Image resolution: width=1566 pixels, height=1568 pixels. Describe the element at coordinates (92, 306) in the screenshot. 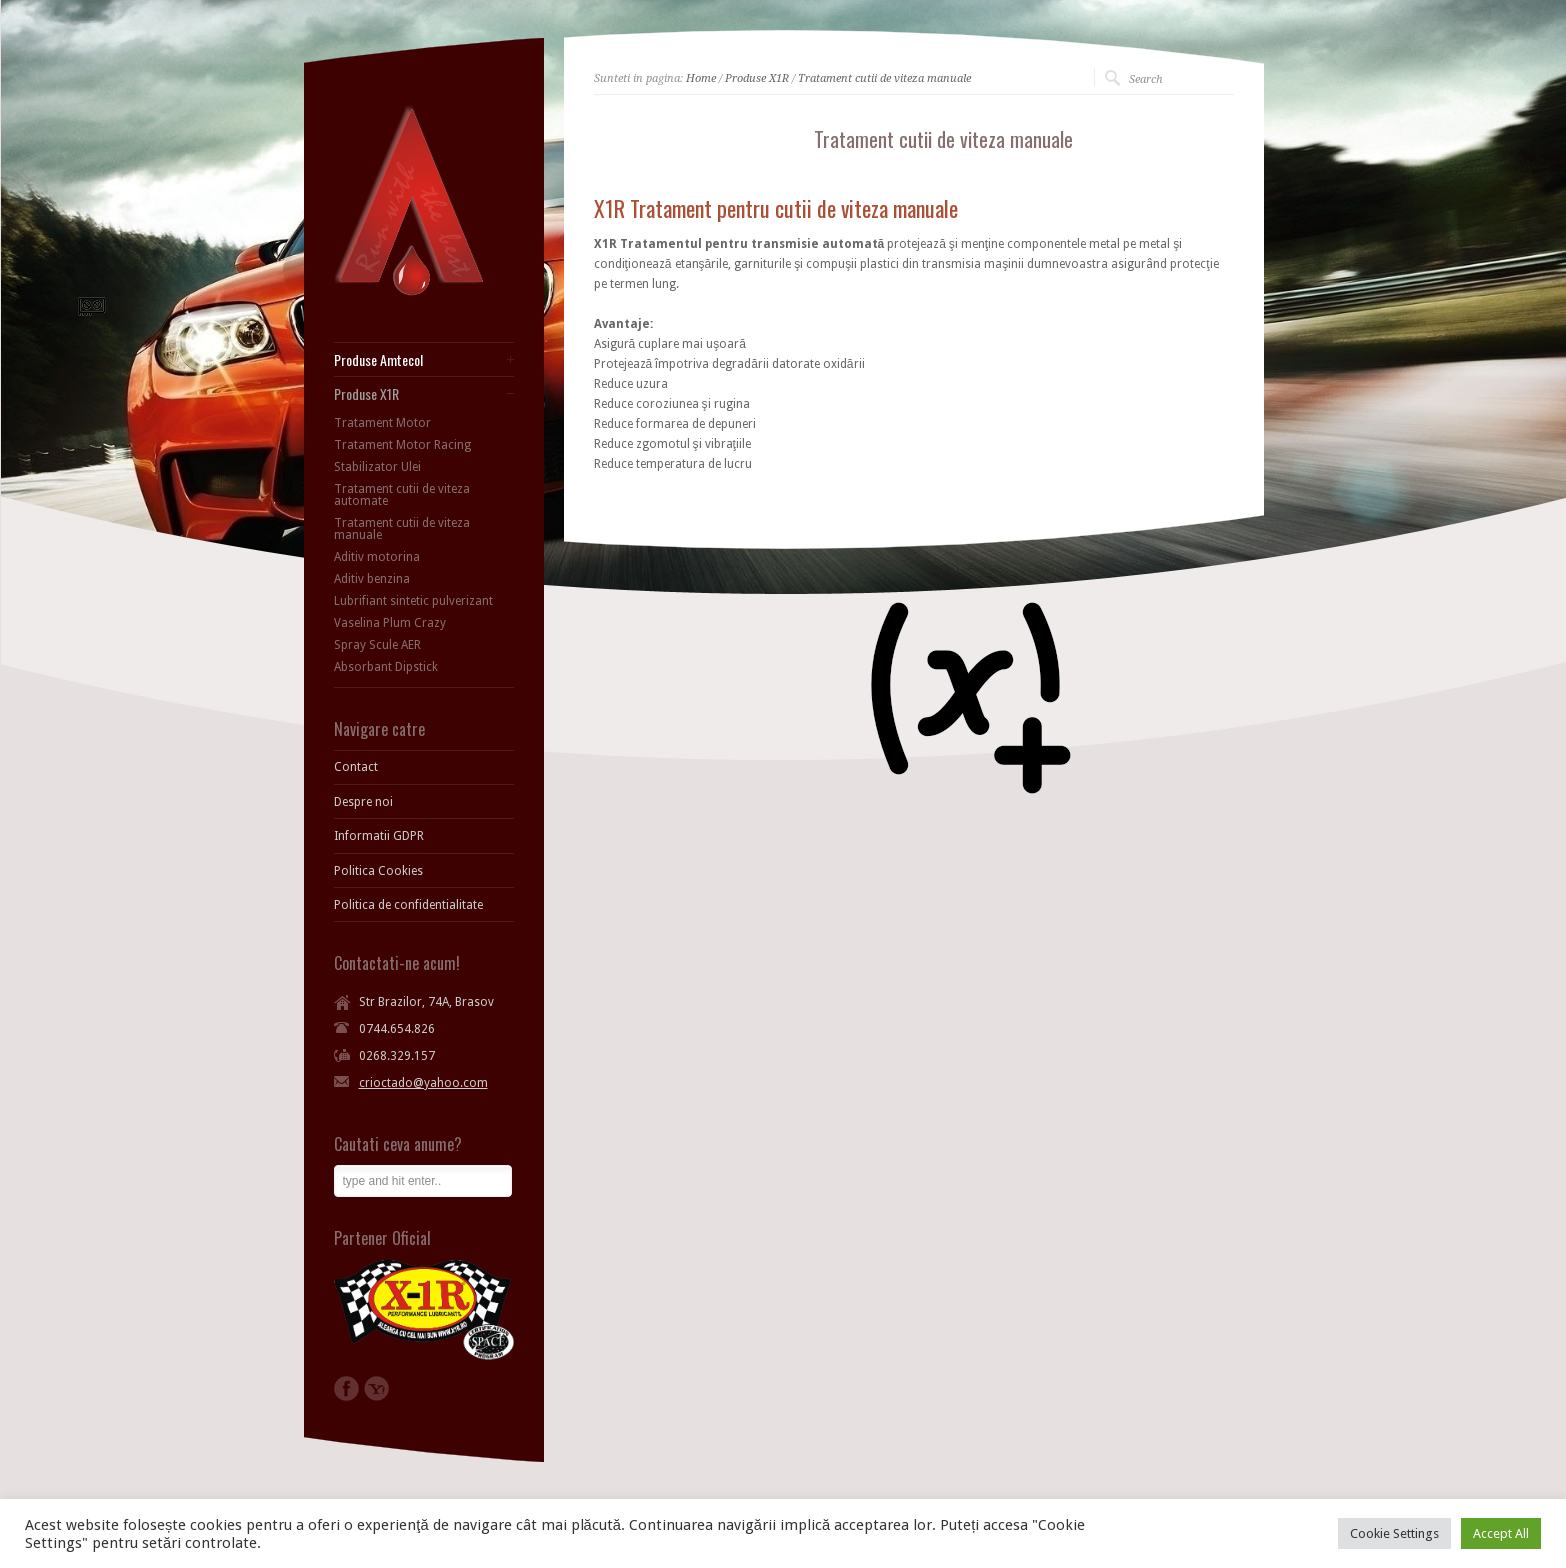

I see `view graphics card or GPU information` at that location.